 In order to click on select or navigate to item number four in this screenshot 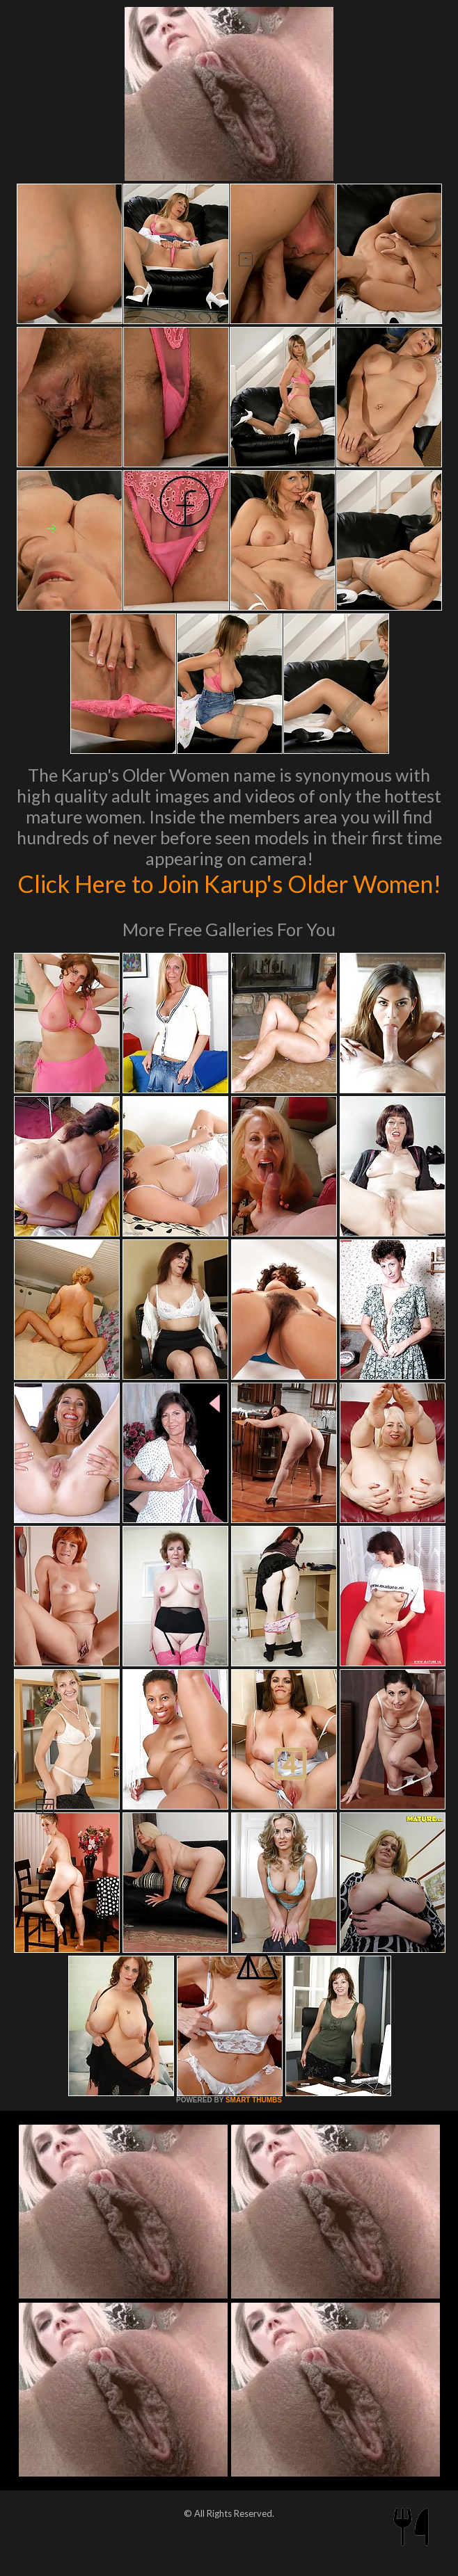, I will do `click(290, 1764)`.